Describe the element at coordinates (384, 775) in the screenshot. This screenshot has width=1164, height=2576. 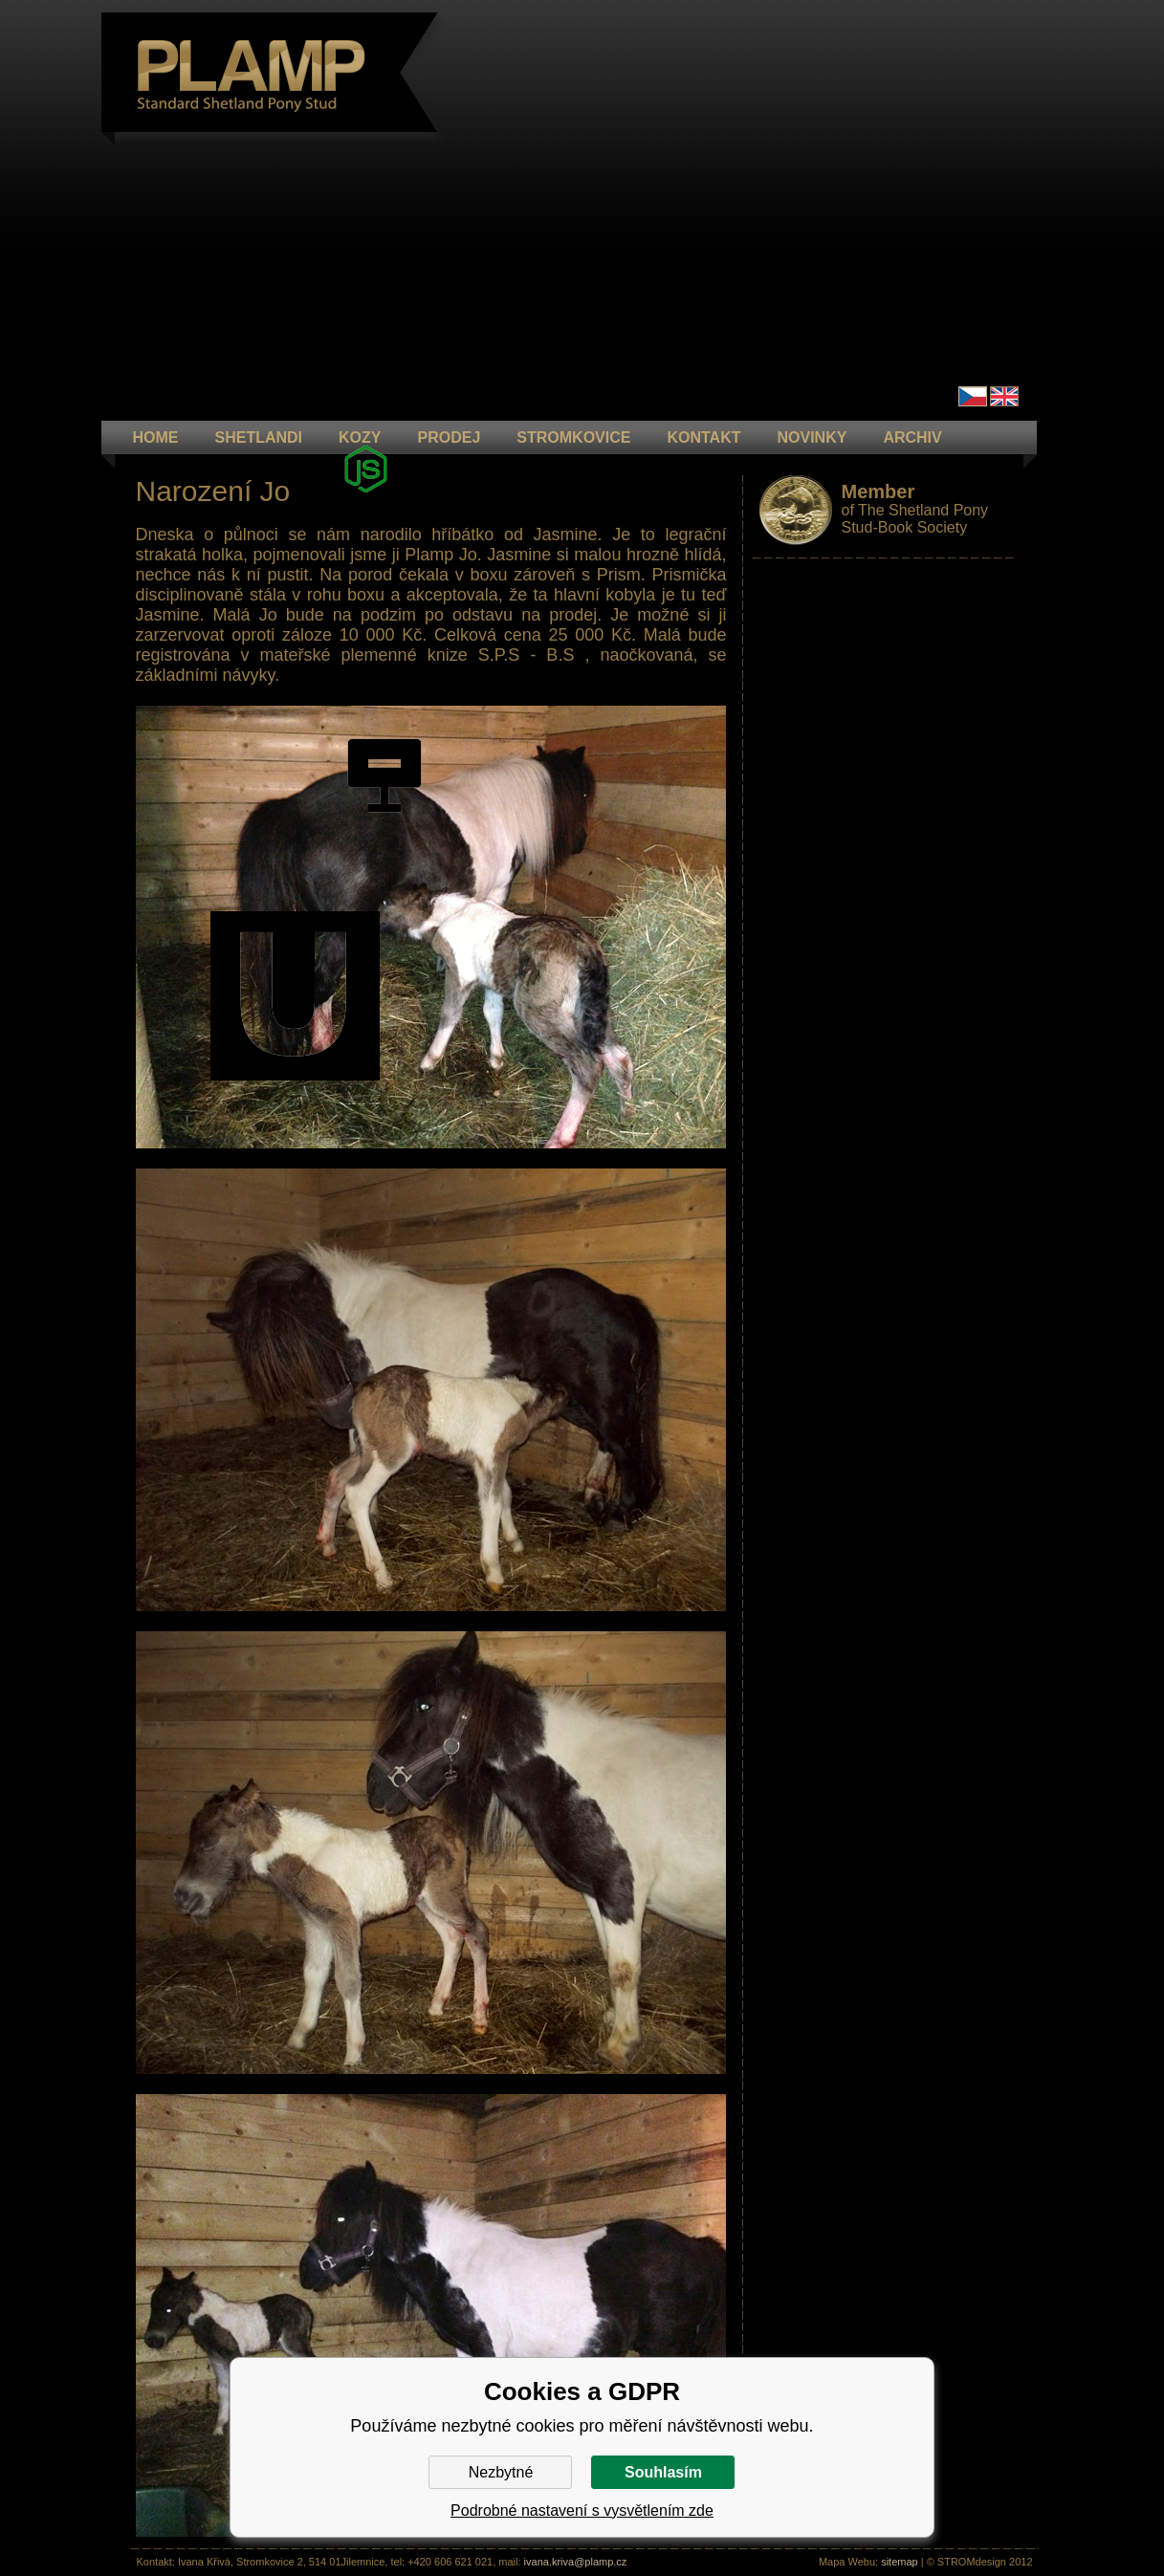
I see `indicates a reserved or held item` at that location.